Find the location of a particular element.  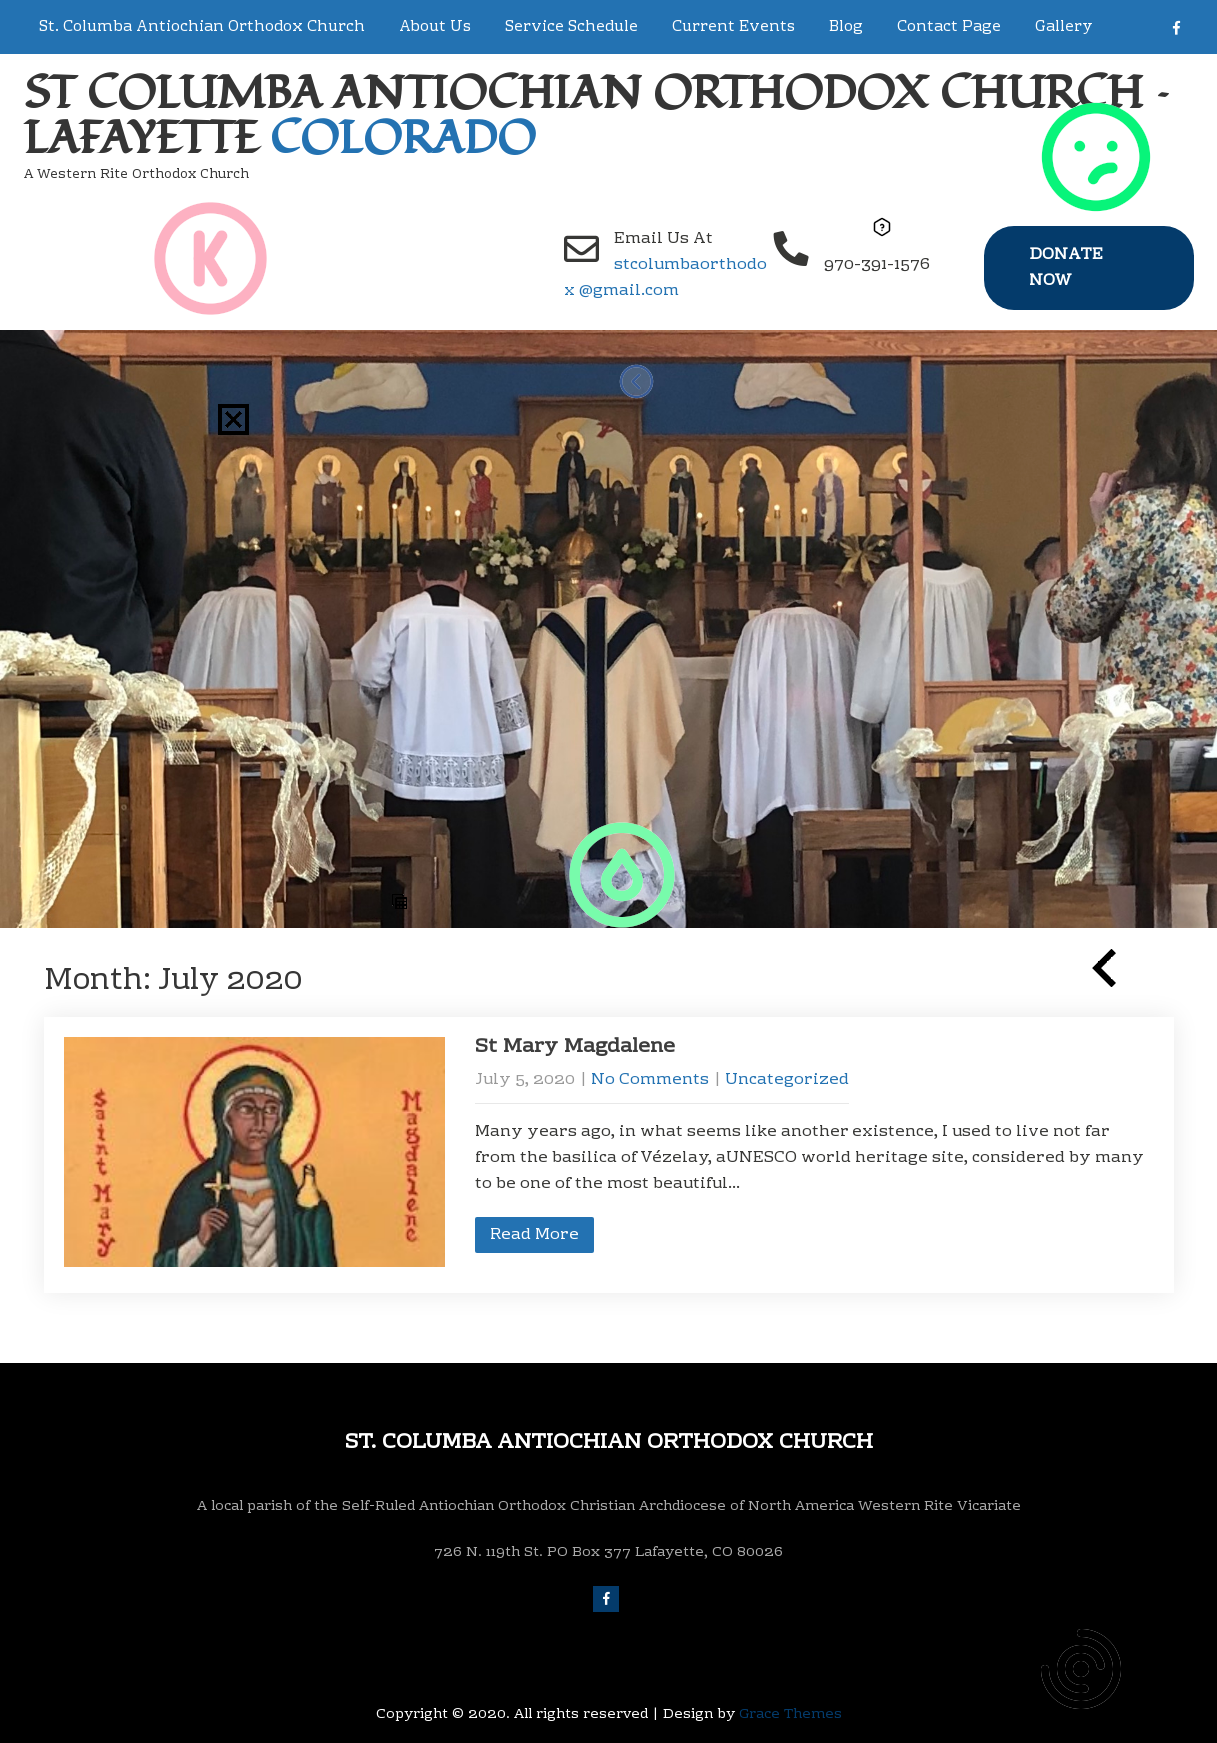

indicates a feature or option is disabled by default is located at coordinates (233, 419).